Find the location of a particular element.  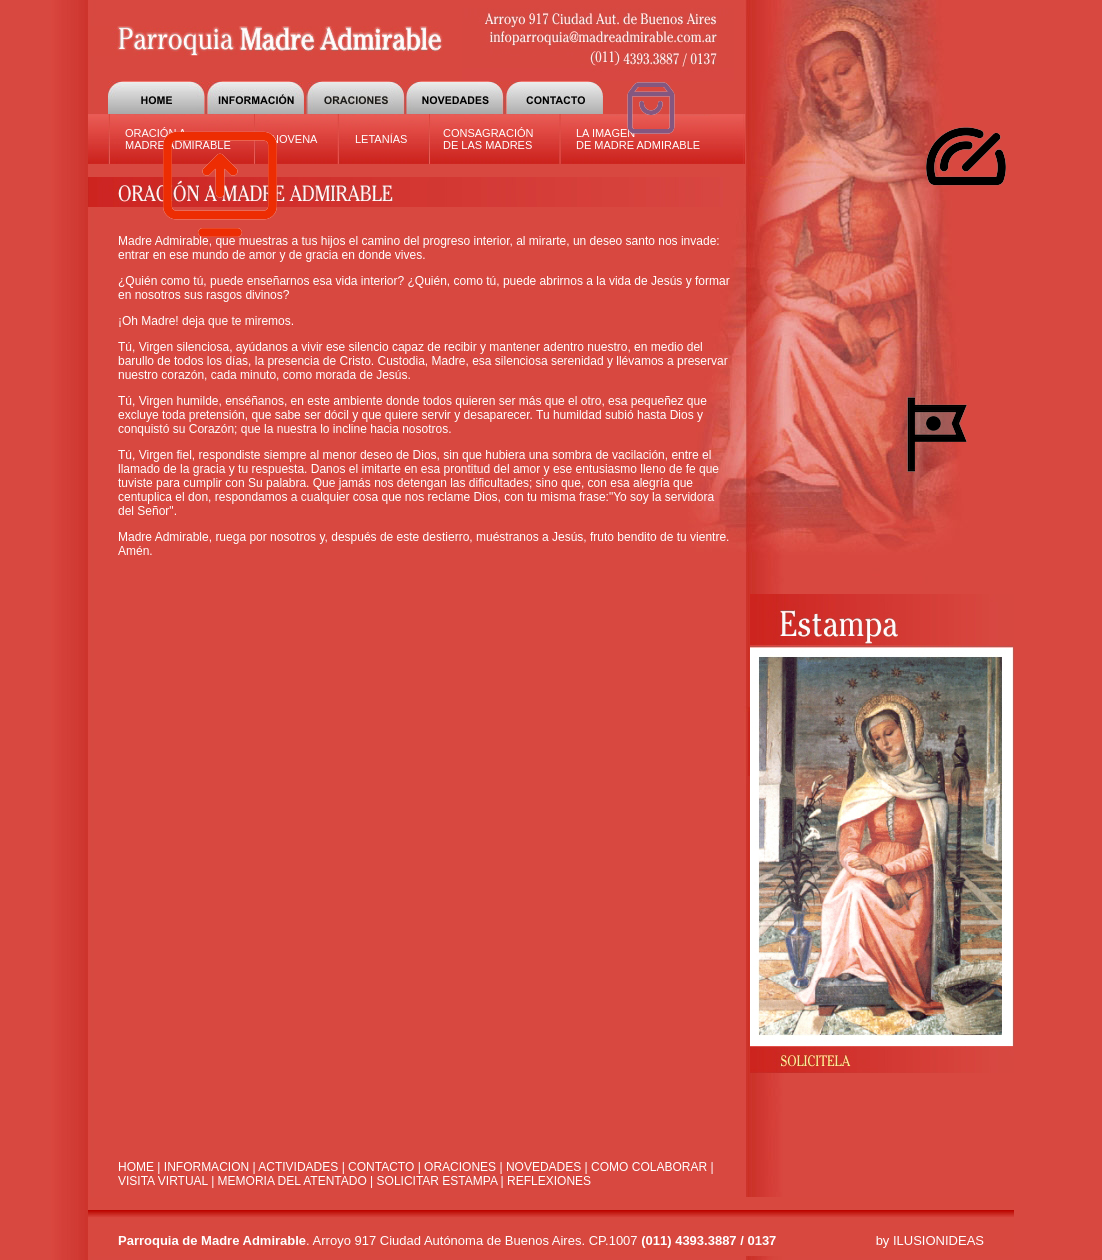

view your shopping cart is located at coordinates (651, 108).